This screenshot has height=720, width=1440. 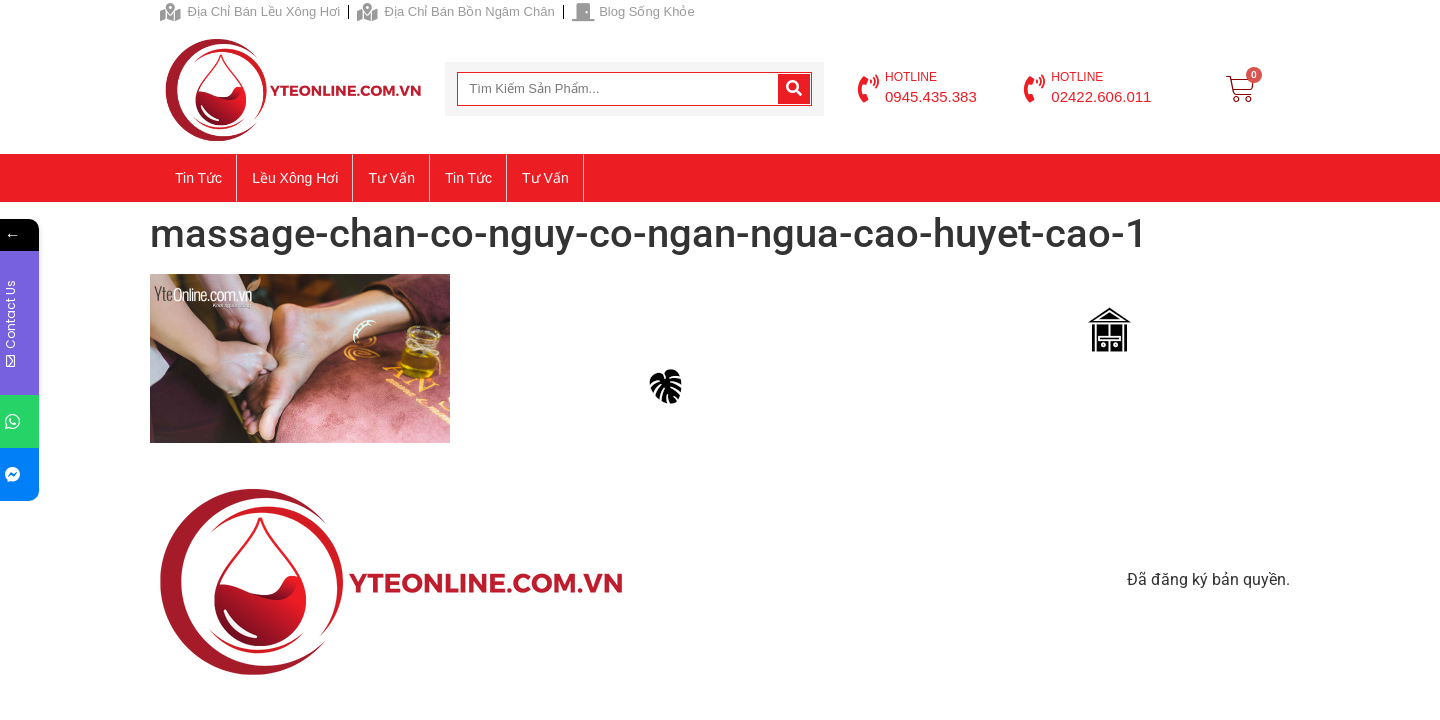 I want to click on decorative plant or nature-themed category icon, so click(x=665, y=386).